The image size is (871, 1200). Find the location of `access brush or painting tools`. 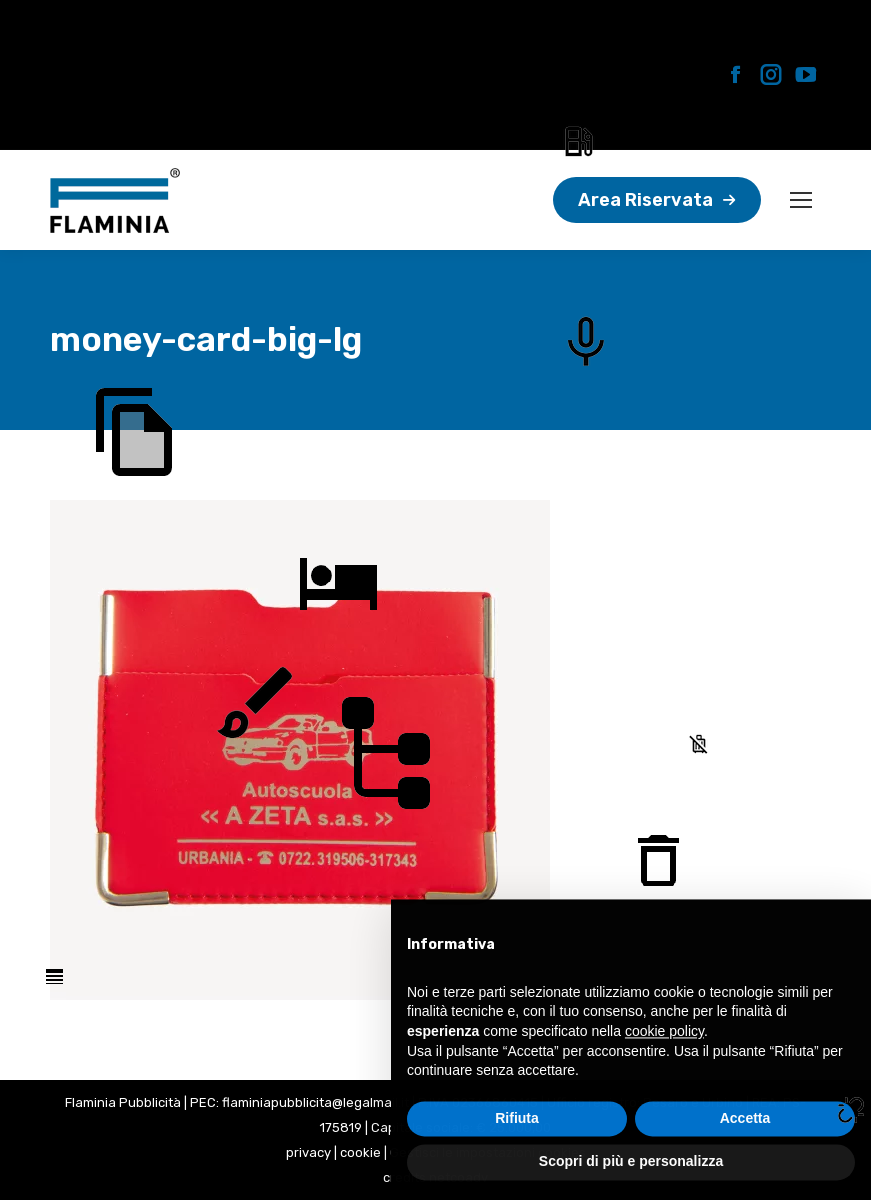

access brush or painting tools is located at coordinates (256, 702).